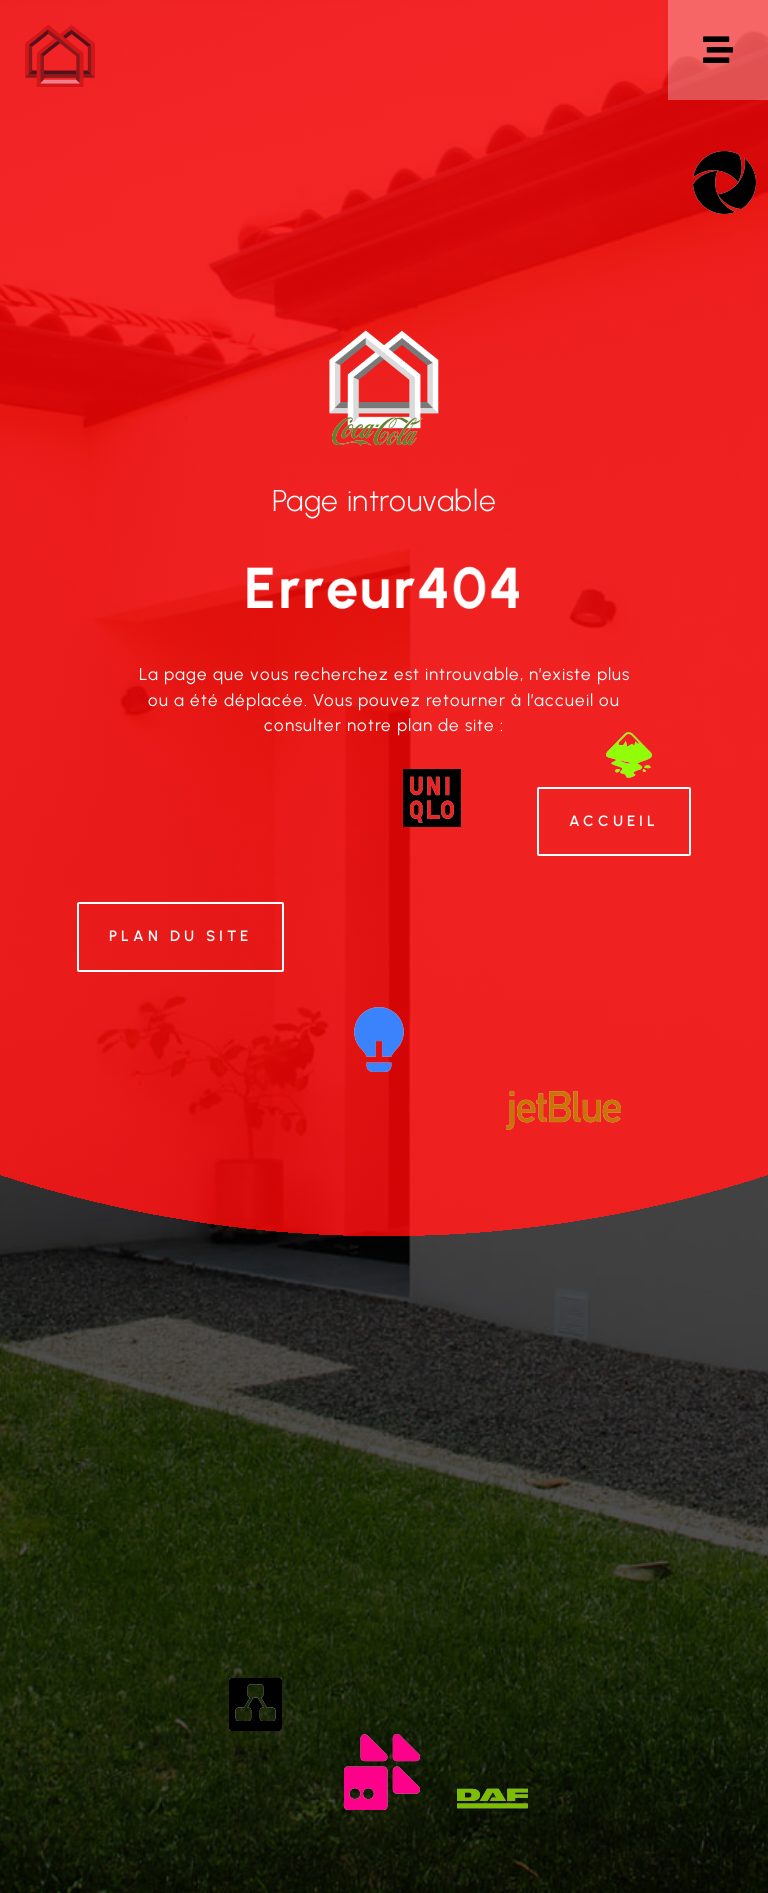 This screenshot has height=1893, width=768. I want to click on access JetBlue airline services, so click(563, 1110).